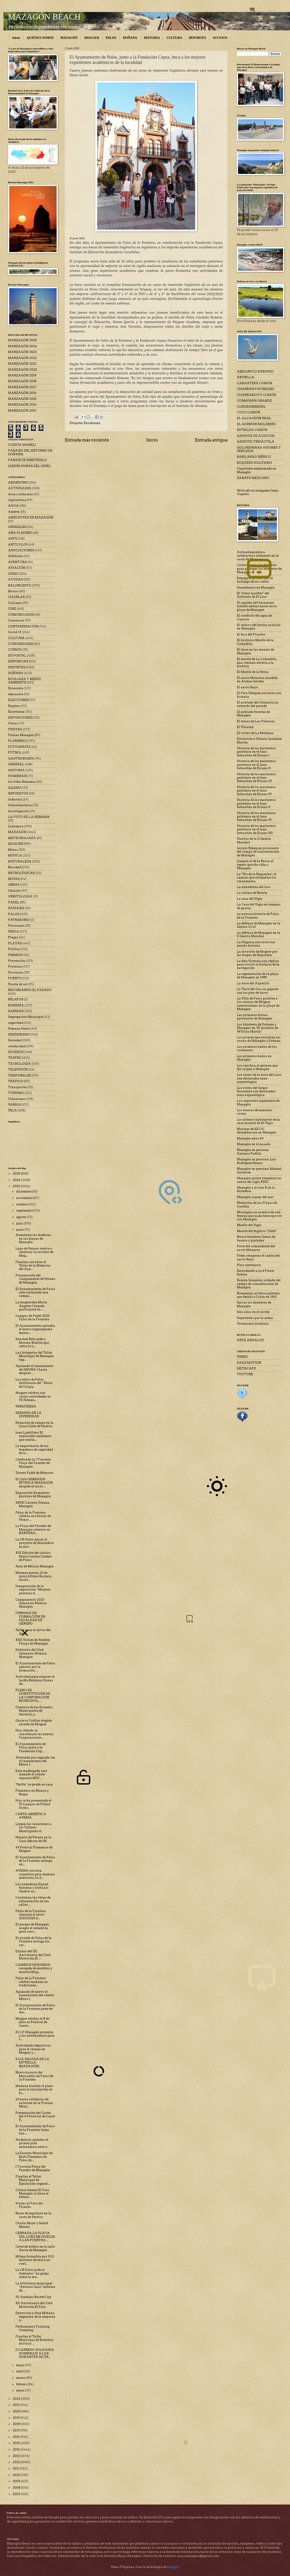 Image resolution: width=290 pixels, height=2576 pixels. What do you see at coordinates (186, 2443) in the screenshot?
I see `send a tip or donation` at bounding box center [186, 2443].